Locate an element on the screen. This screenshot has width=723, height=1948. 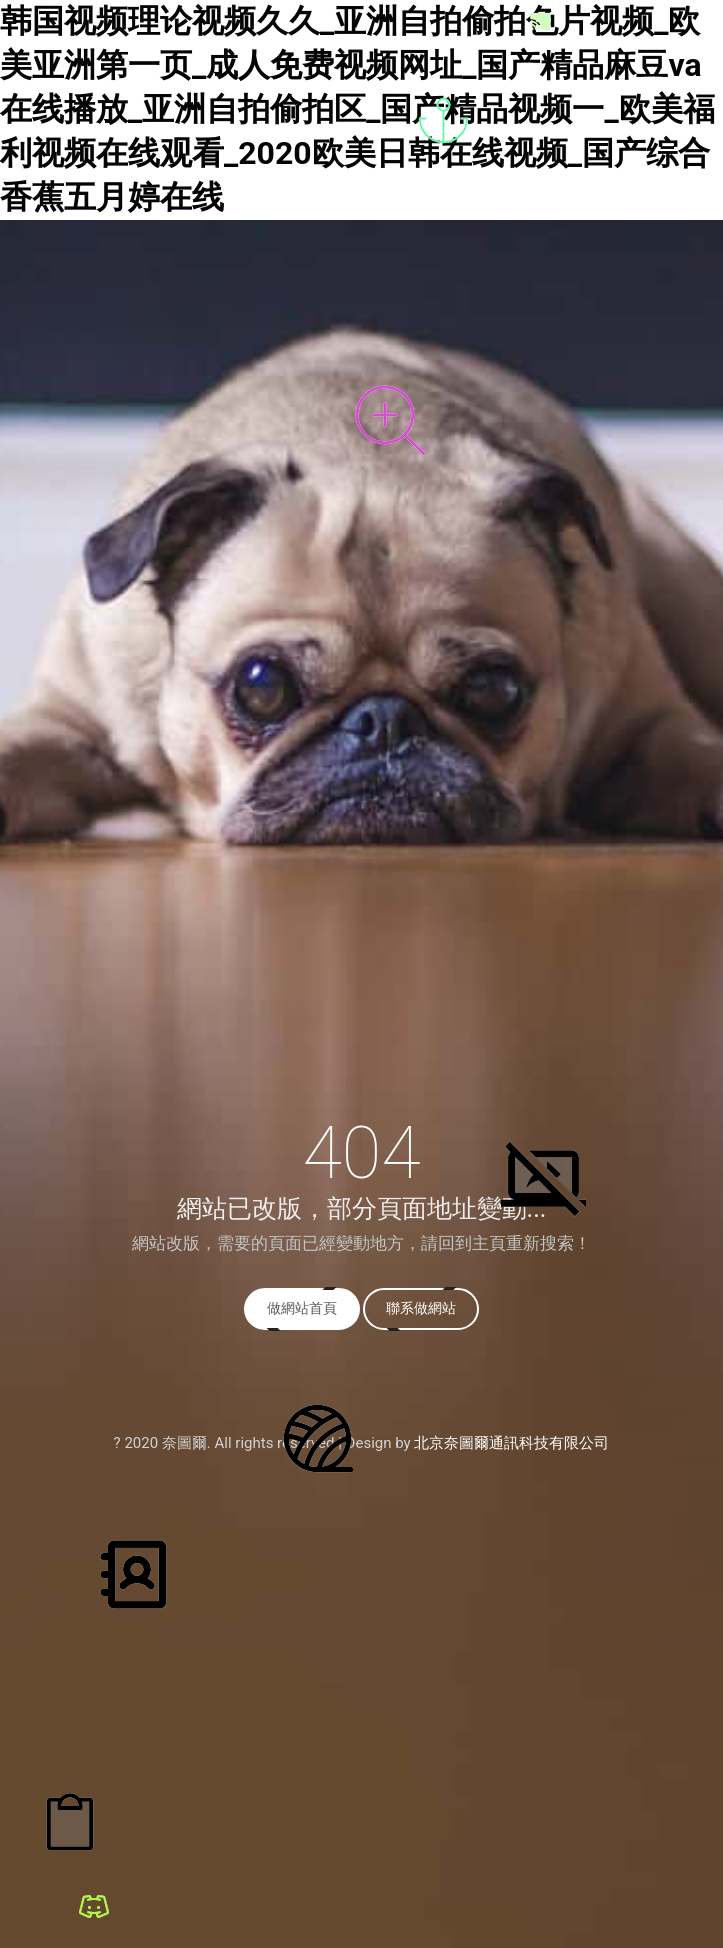
access knitting or crafting projects is located at coordinates (317, 1438).